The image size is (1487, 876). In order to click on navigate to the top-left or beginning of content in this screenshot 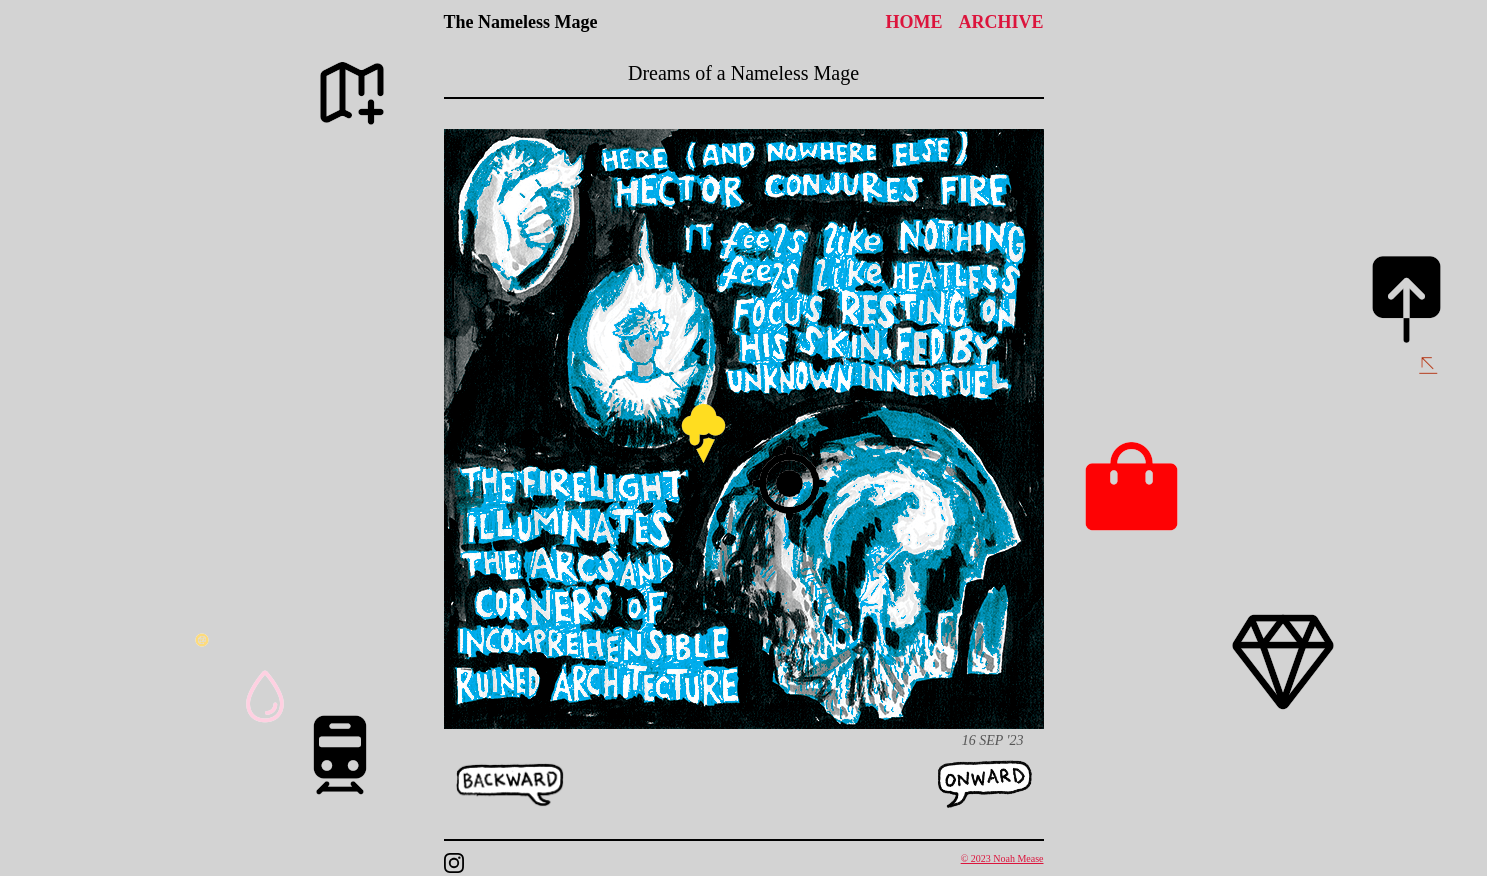, I will do `click(1427, 365)`.